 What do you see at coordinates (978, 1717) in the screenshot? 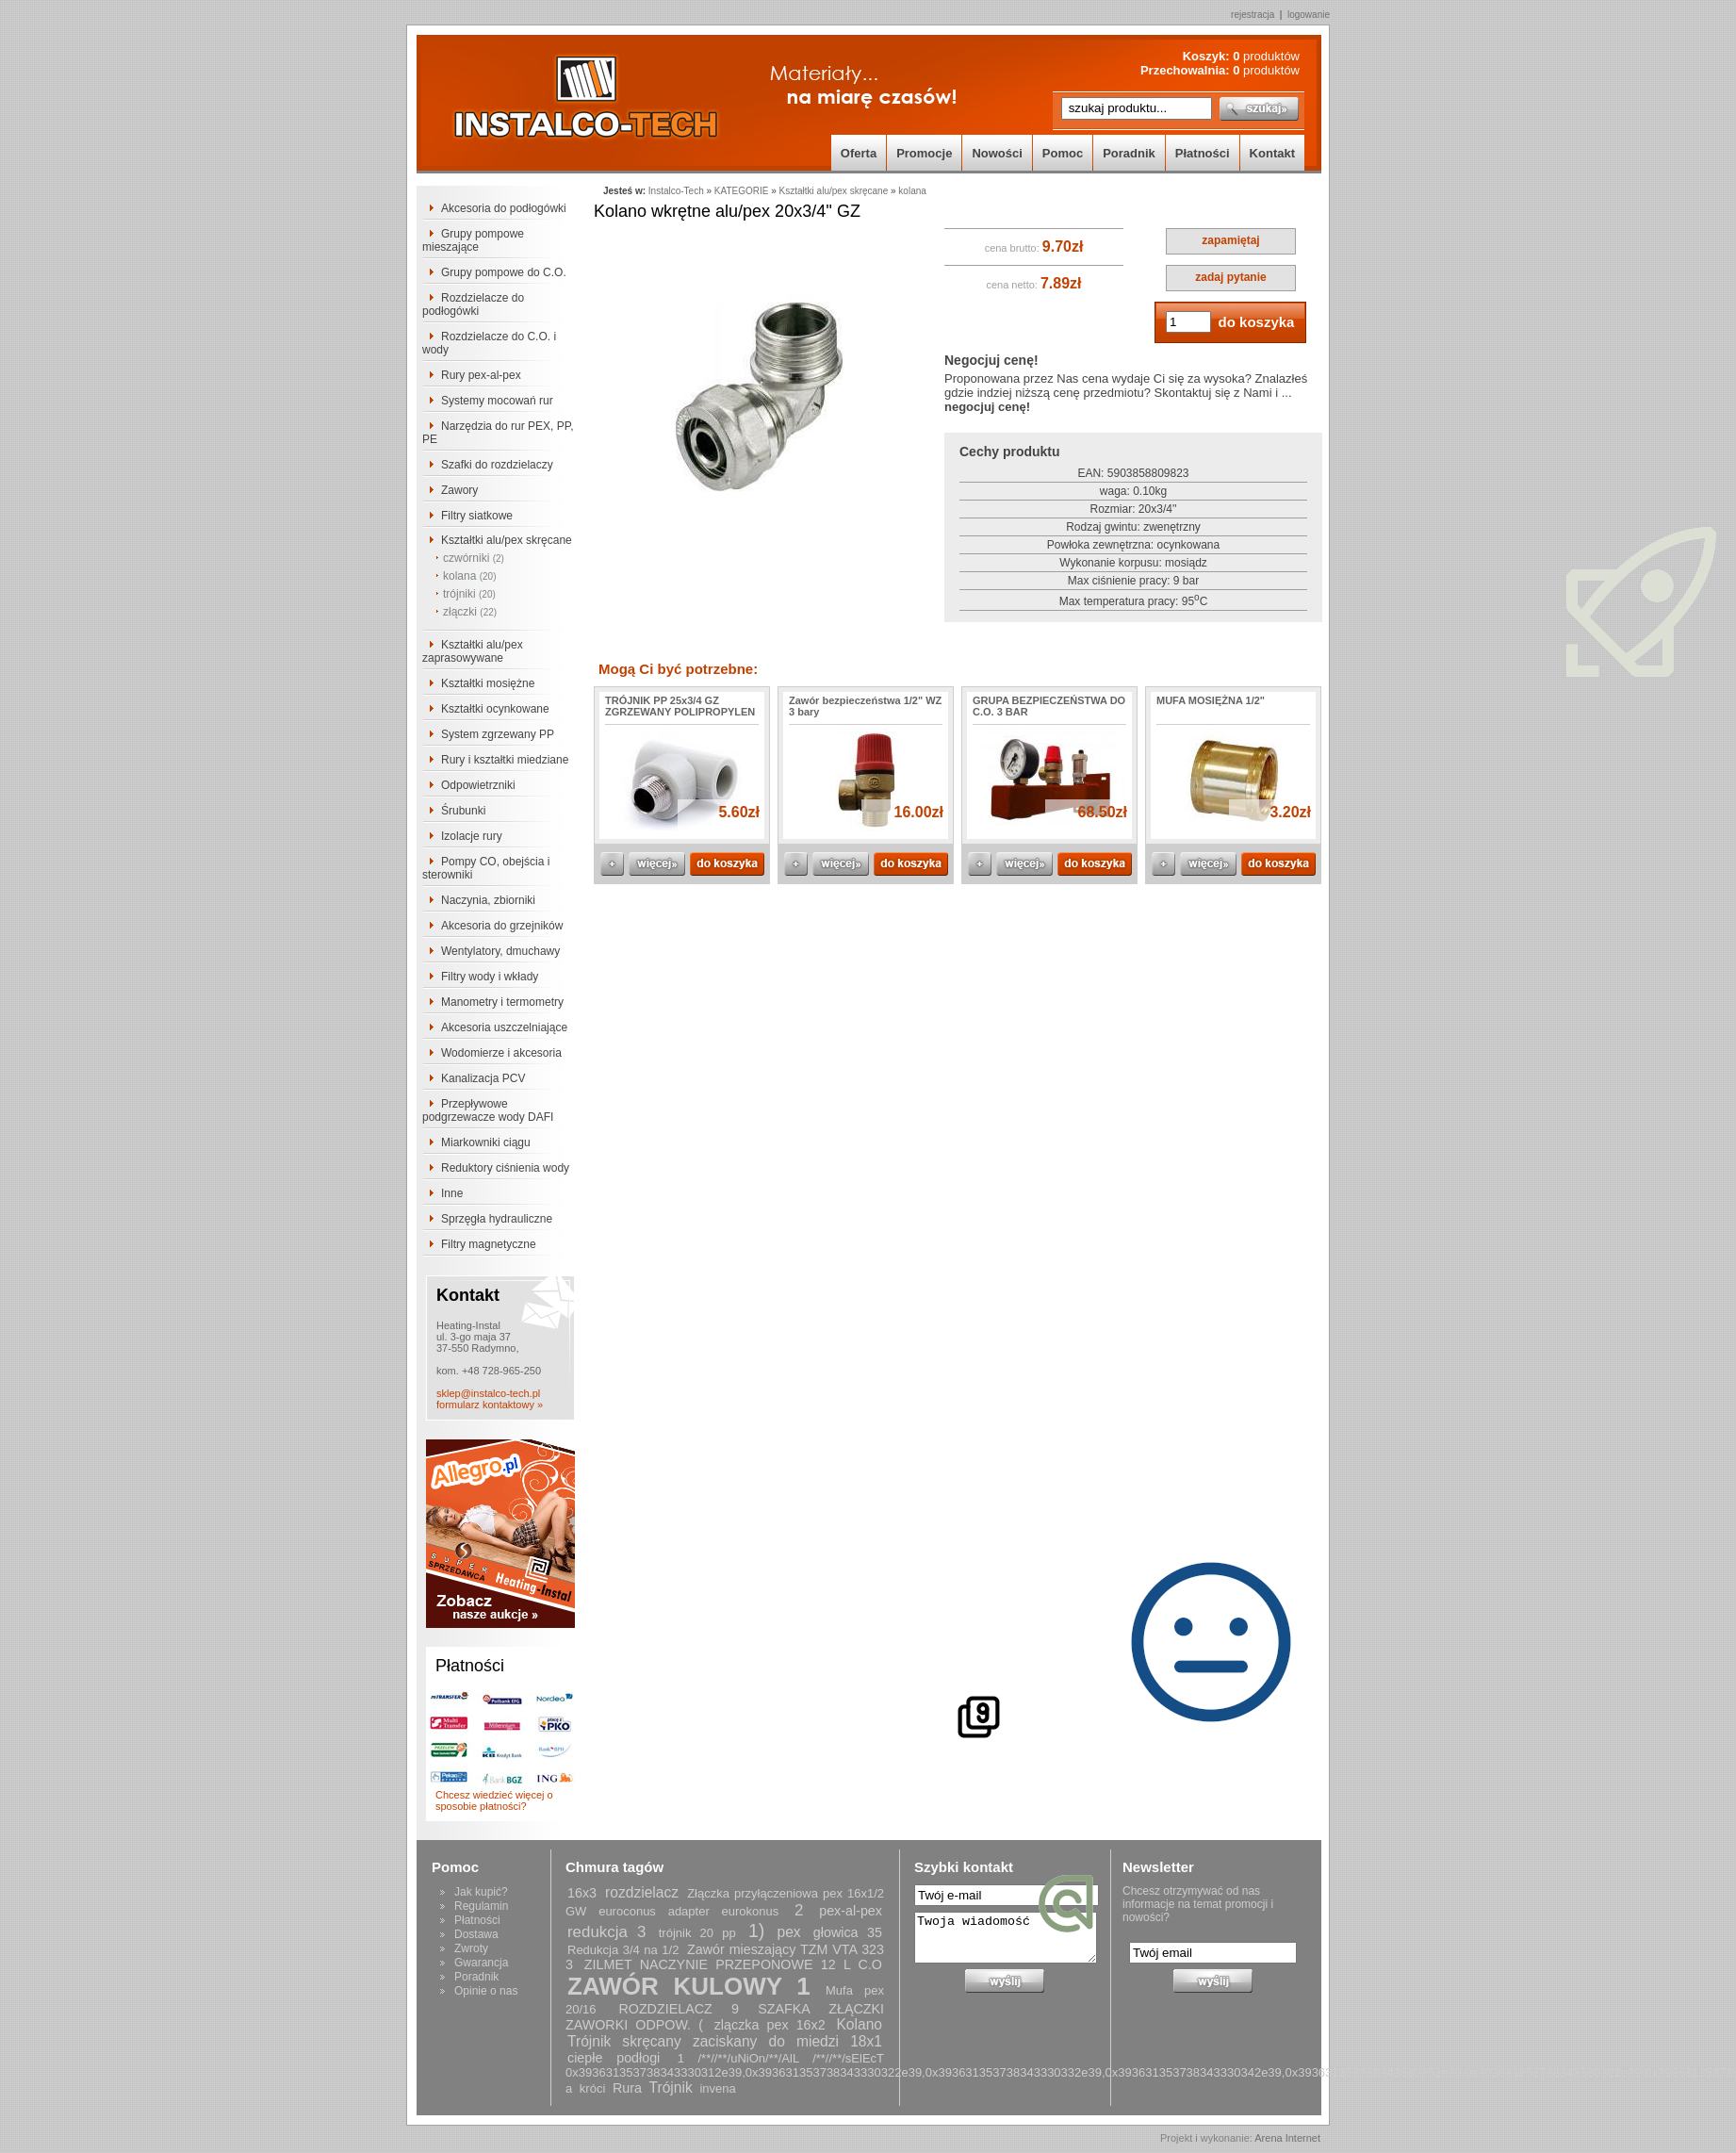
I see `view item 9 in a collection` at bounding box center [978, 1717].